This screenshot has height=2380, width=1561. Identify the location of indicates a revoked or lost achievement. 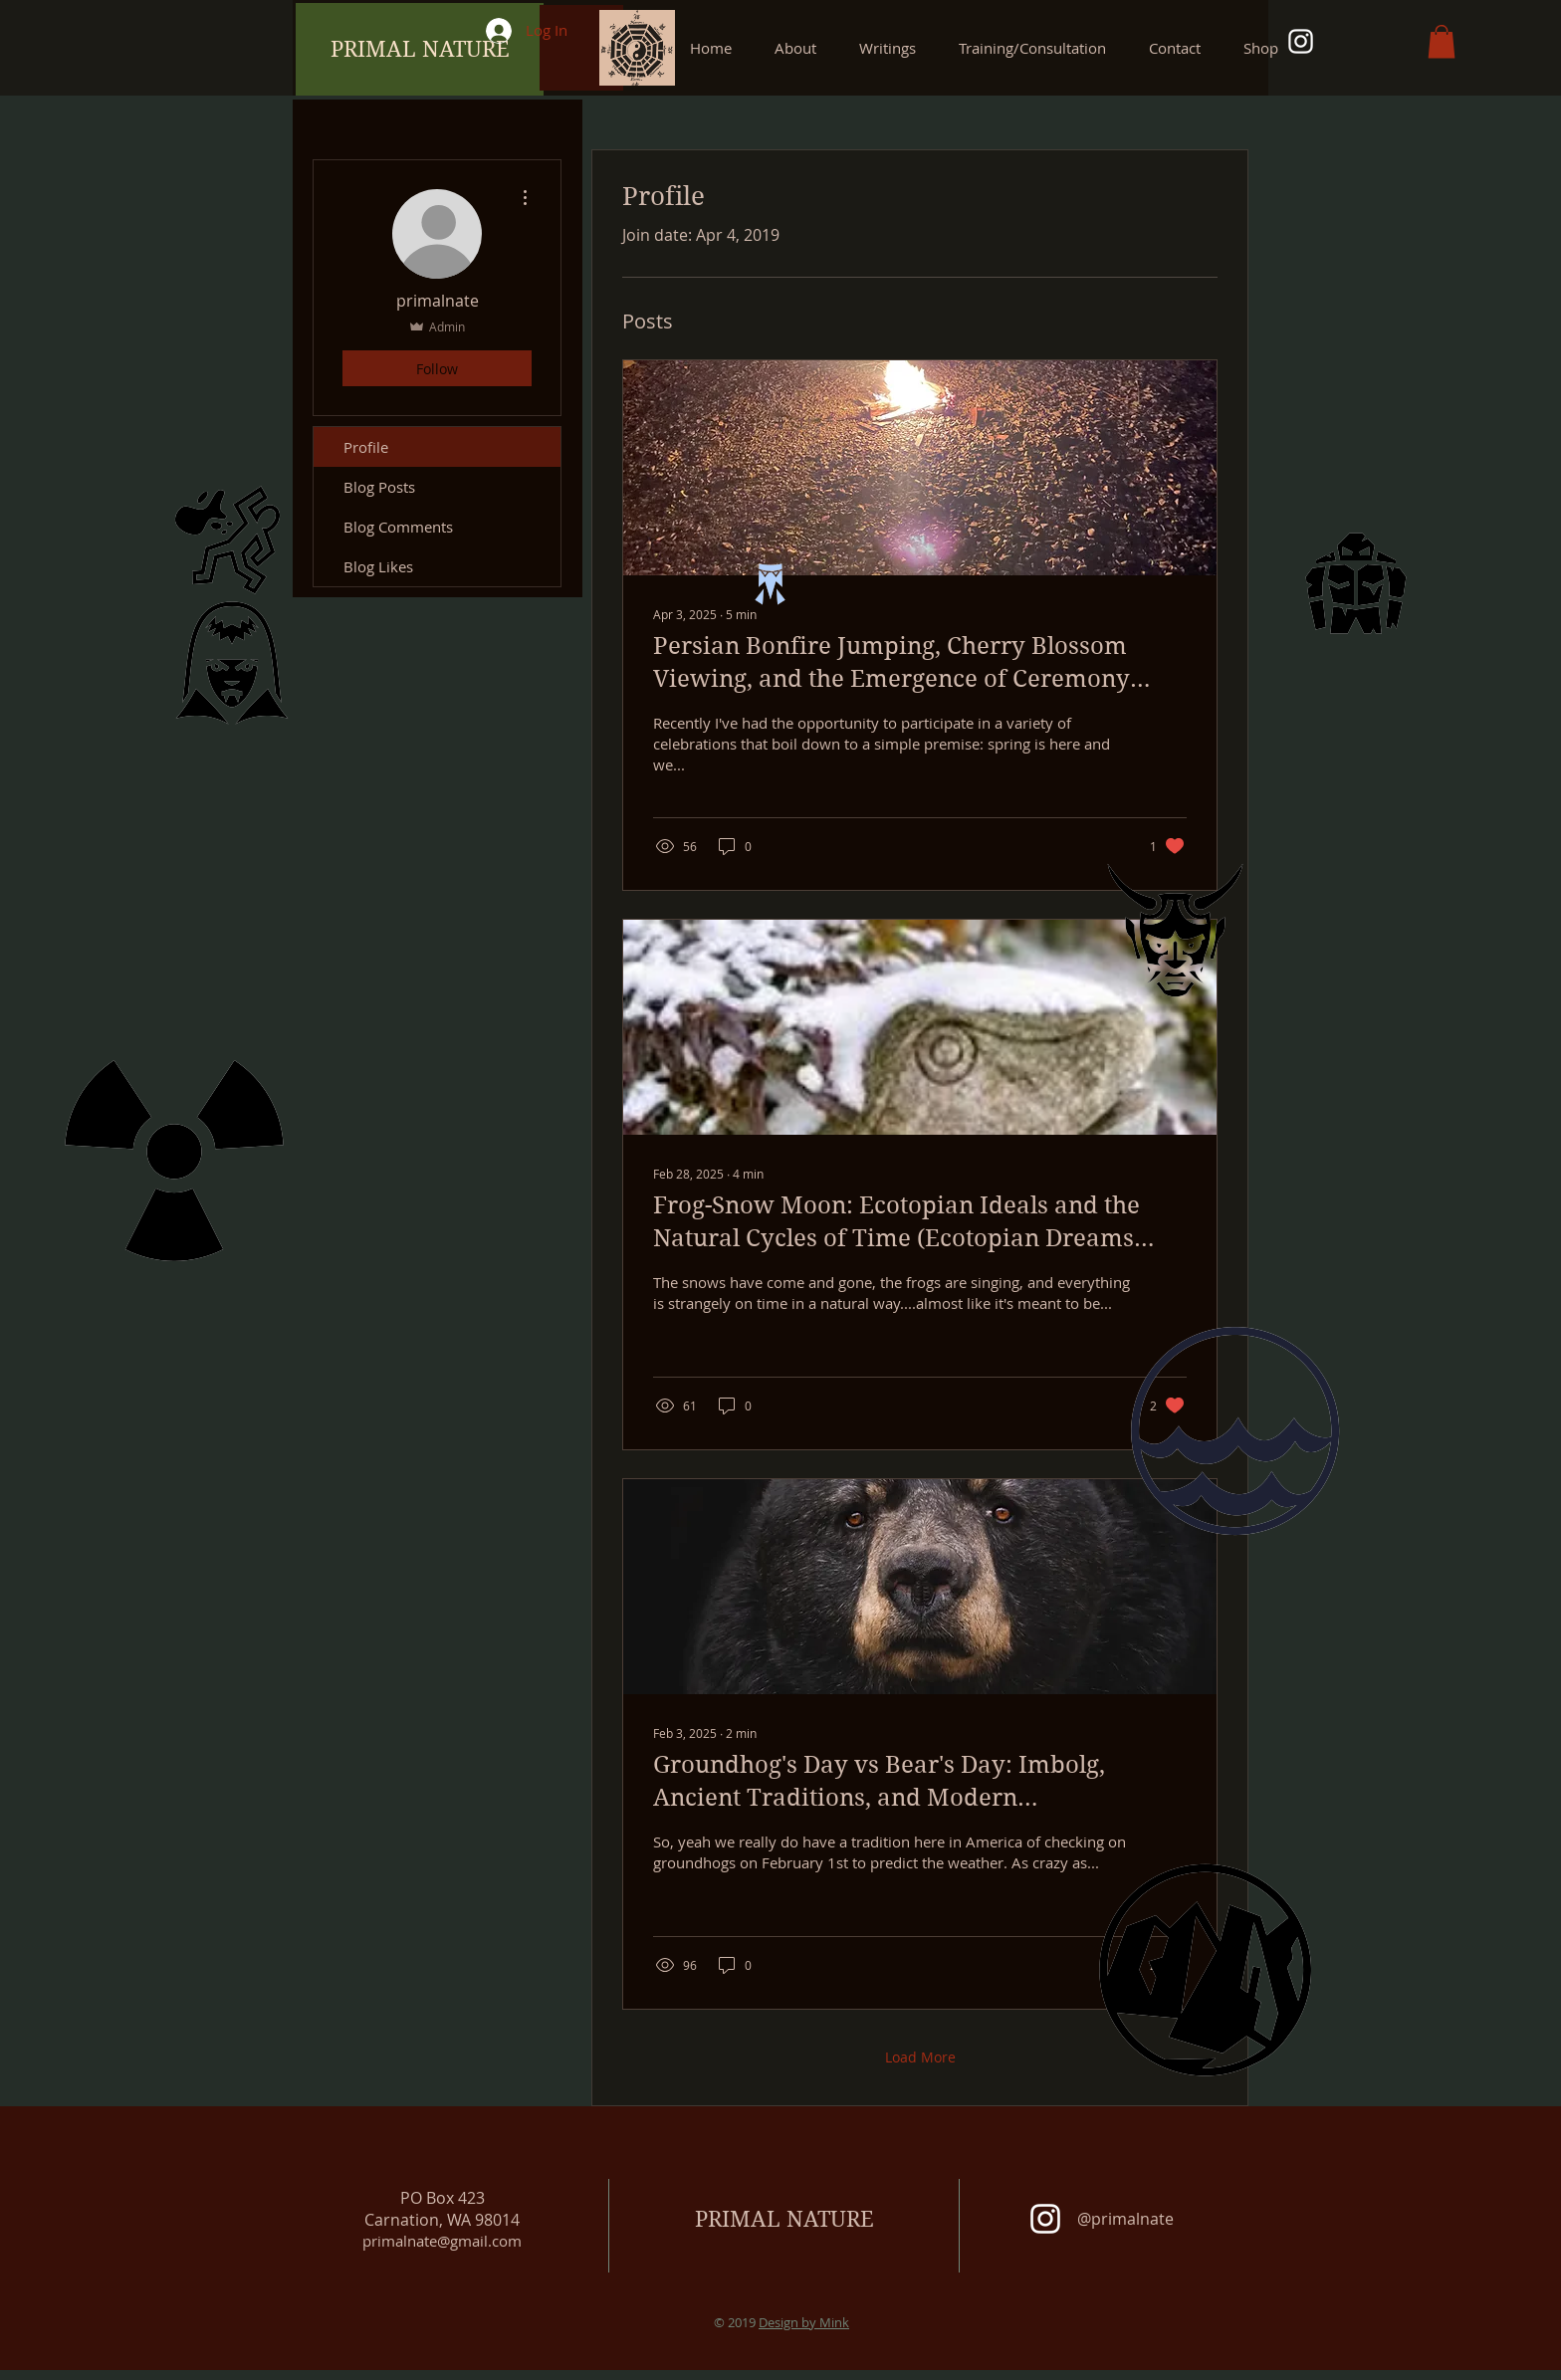
(770, 583).